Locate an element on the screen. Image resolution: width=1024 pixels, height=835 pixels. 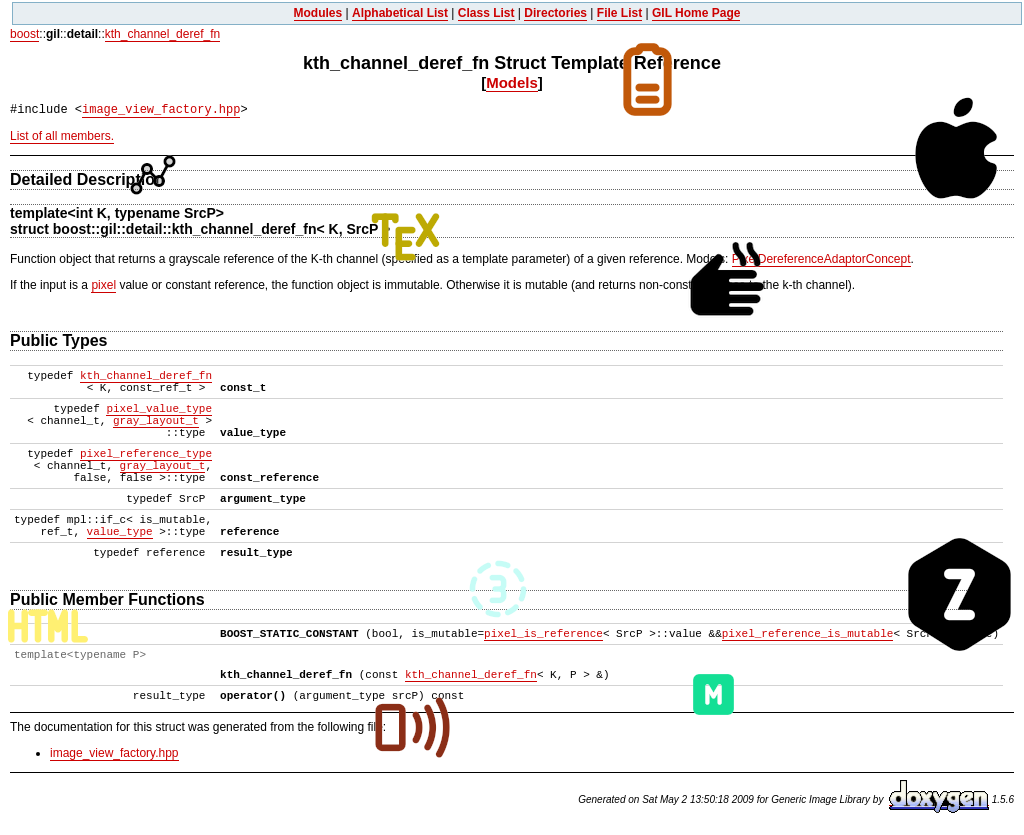
tap to pay with your phone is located at coordinates (412, 727).